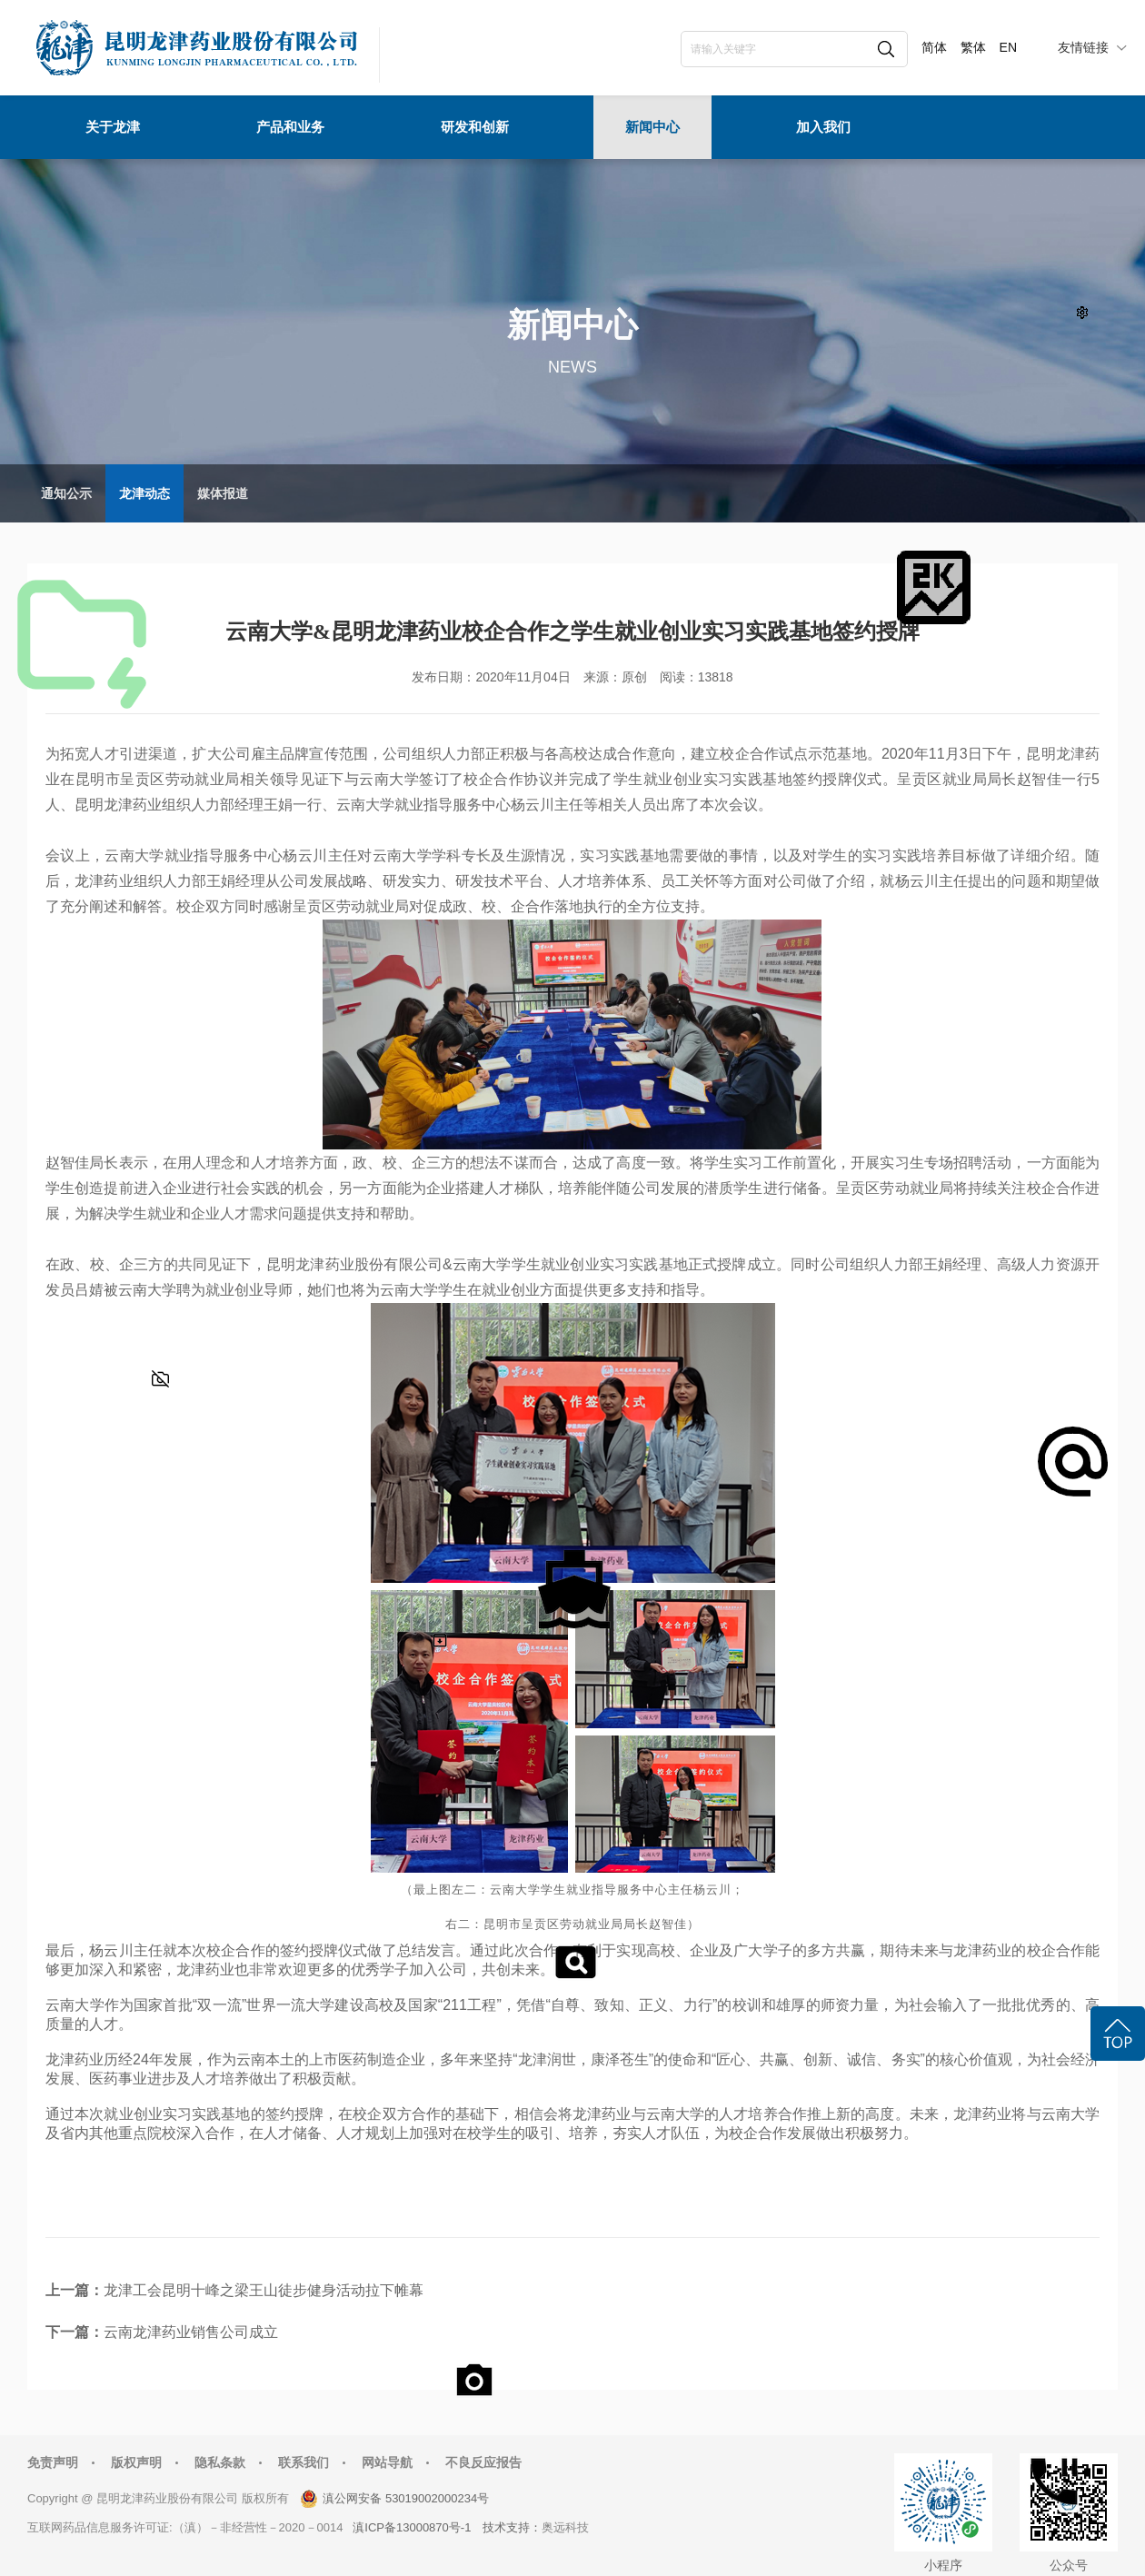 The image size is (1145, 2576). What do you see at coordinates (440, 1640) in the screenshot?
I see `archive this item` at bounding box center [440, 1640].